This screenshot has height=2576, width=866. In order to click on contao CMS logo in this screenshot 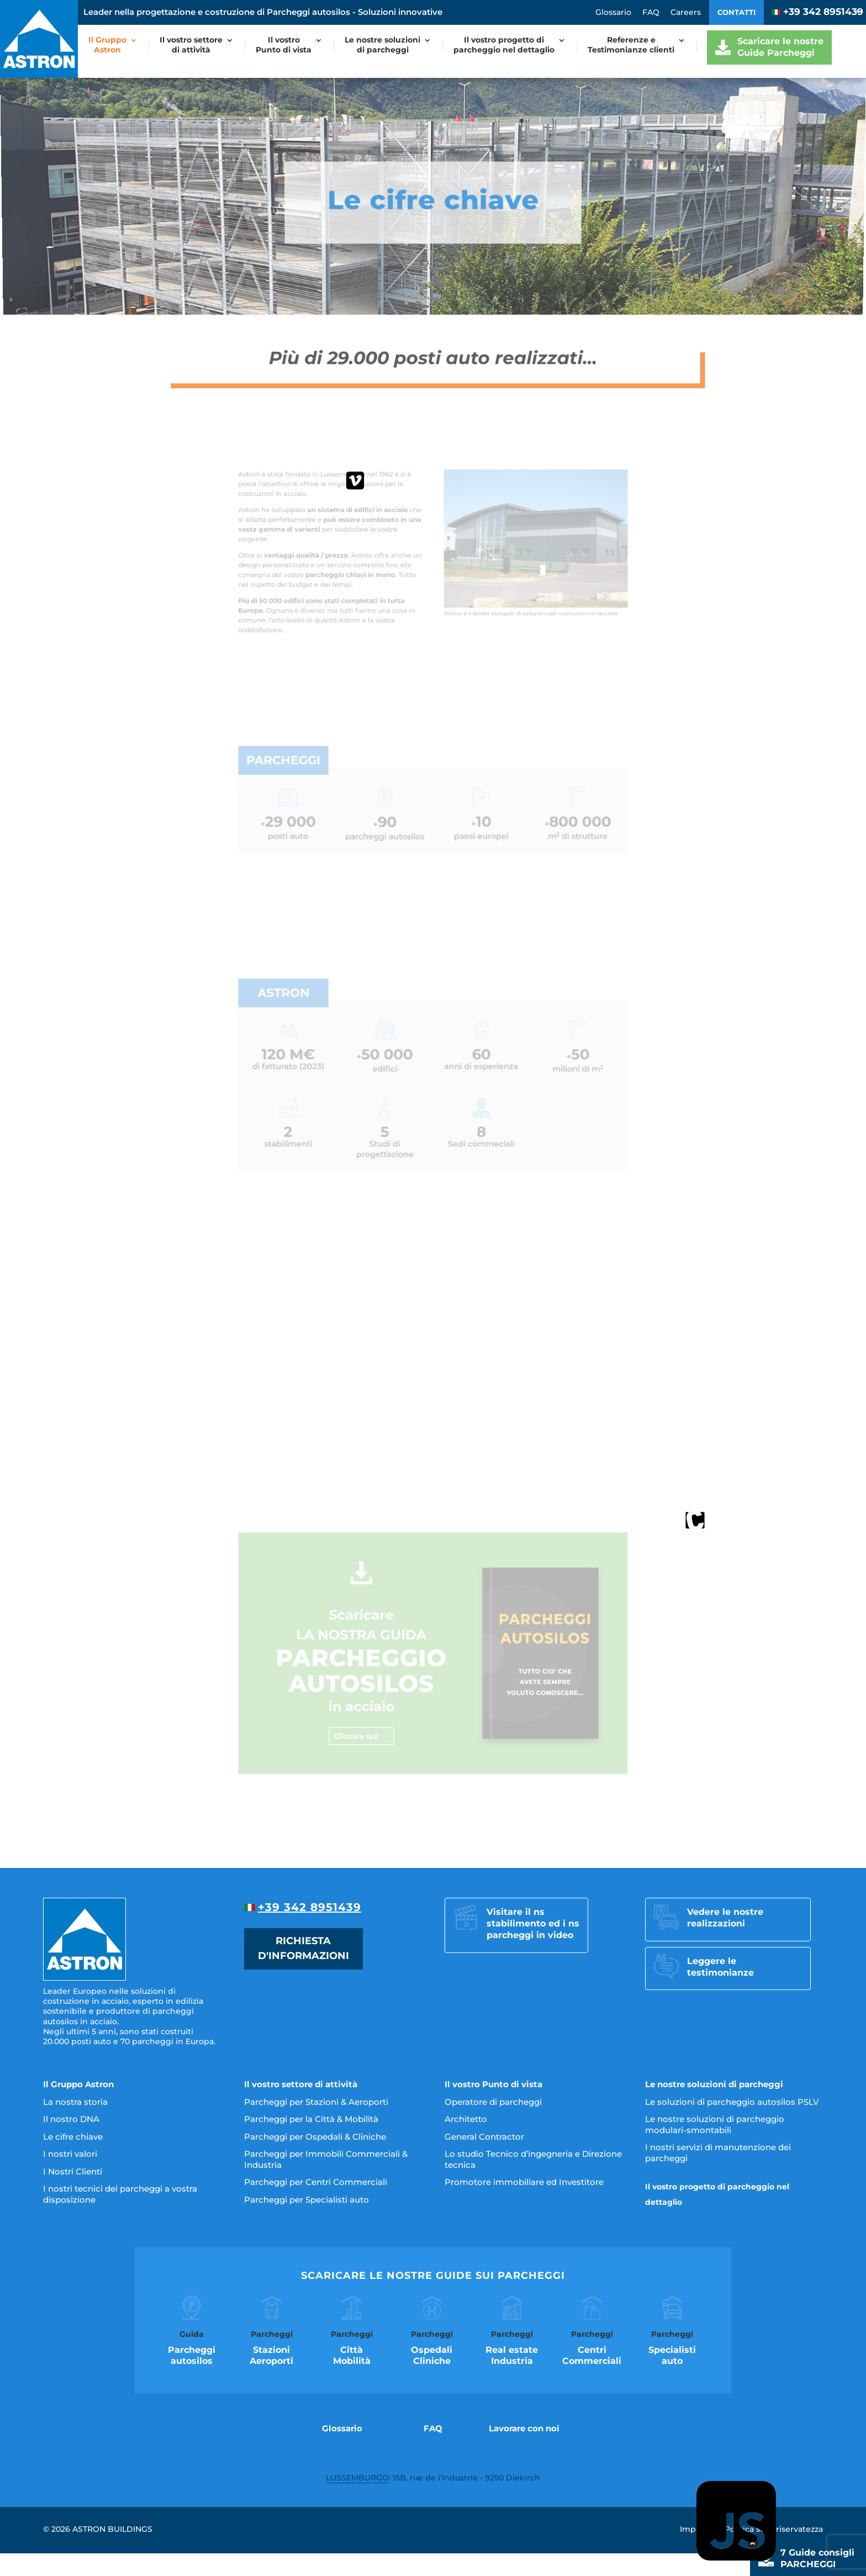, I will do `click(695, 1520)`.